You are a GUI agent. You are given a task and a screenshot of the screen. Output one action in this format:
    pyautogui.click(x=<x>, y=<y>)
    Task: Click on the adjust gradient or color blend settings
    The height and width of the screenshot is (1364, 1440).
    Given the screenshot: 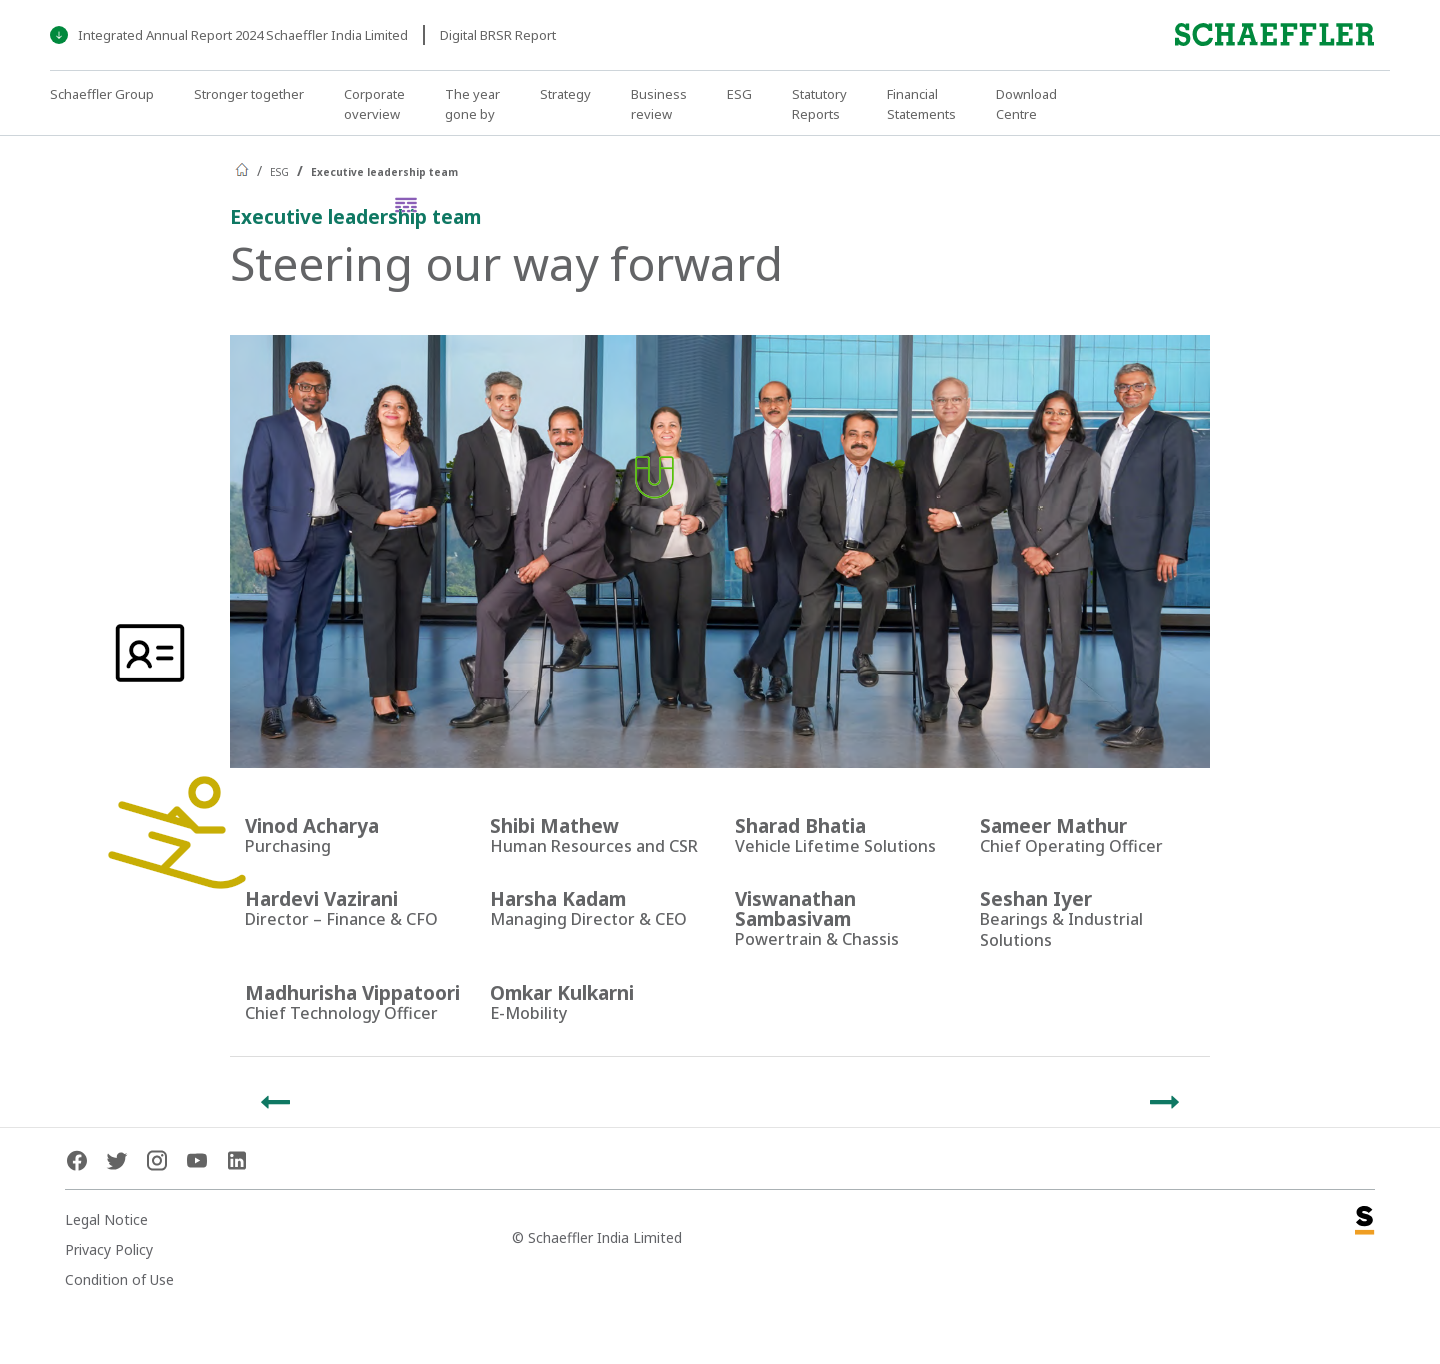 What is the action you would take?
    pyautogui.click(x=406, y=205)
    